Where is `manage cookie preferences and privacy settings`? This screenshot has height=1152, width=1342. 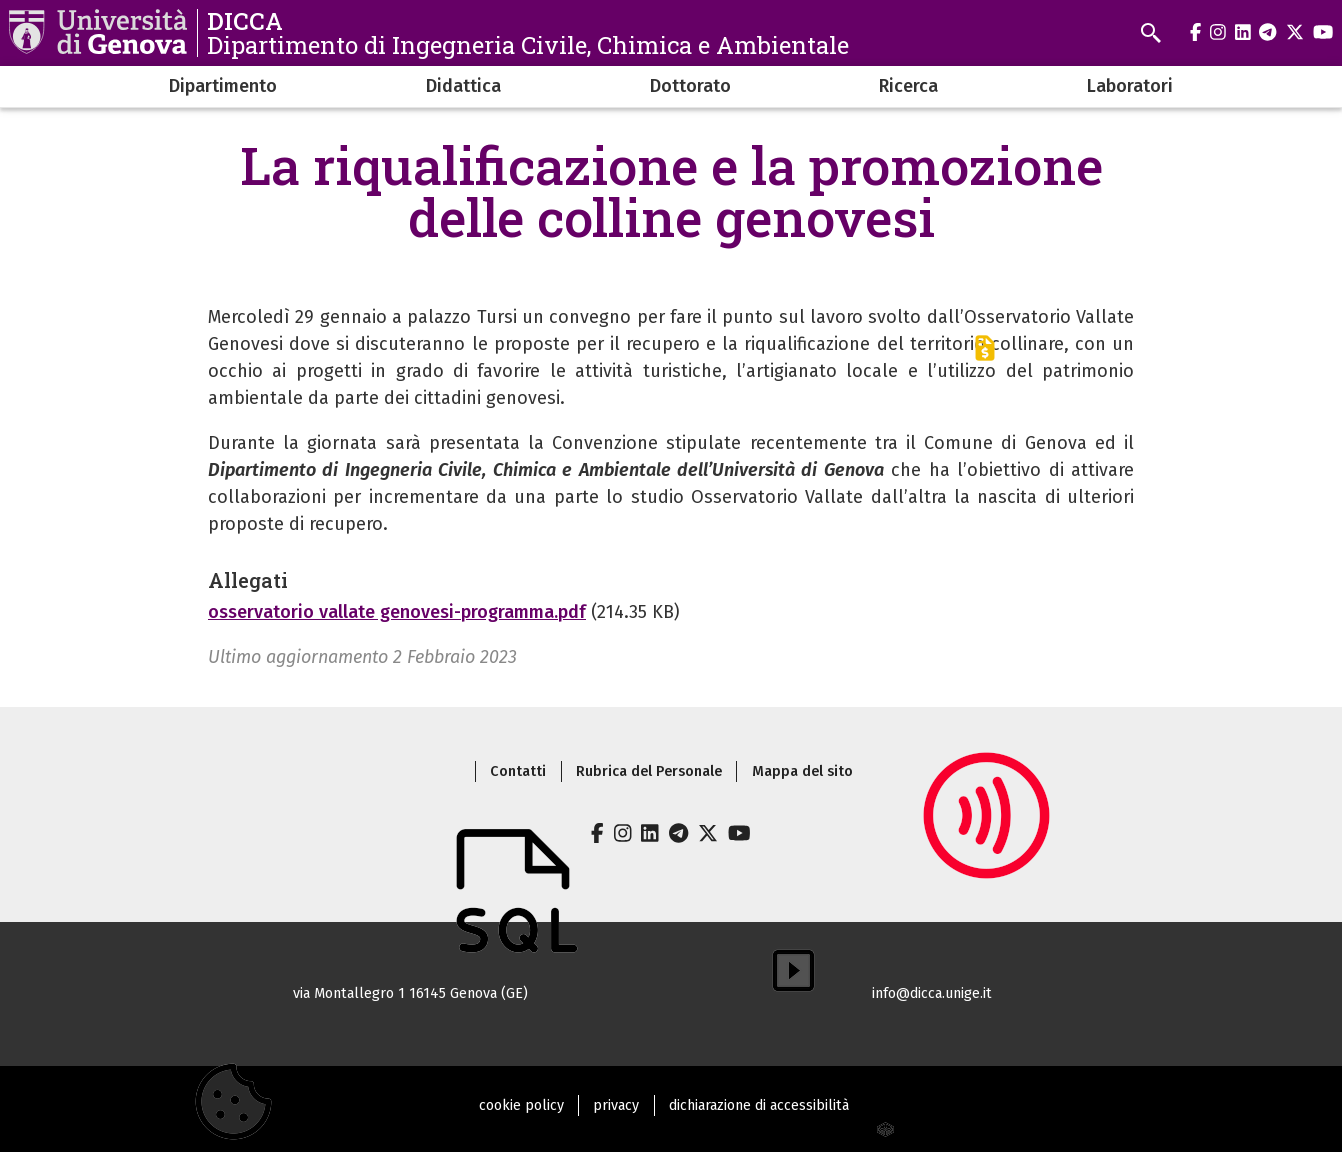 manage cookie preferences and privacy settings is located at coordinates (233, 1101).